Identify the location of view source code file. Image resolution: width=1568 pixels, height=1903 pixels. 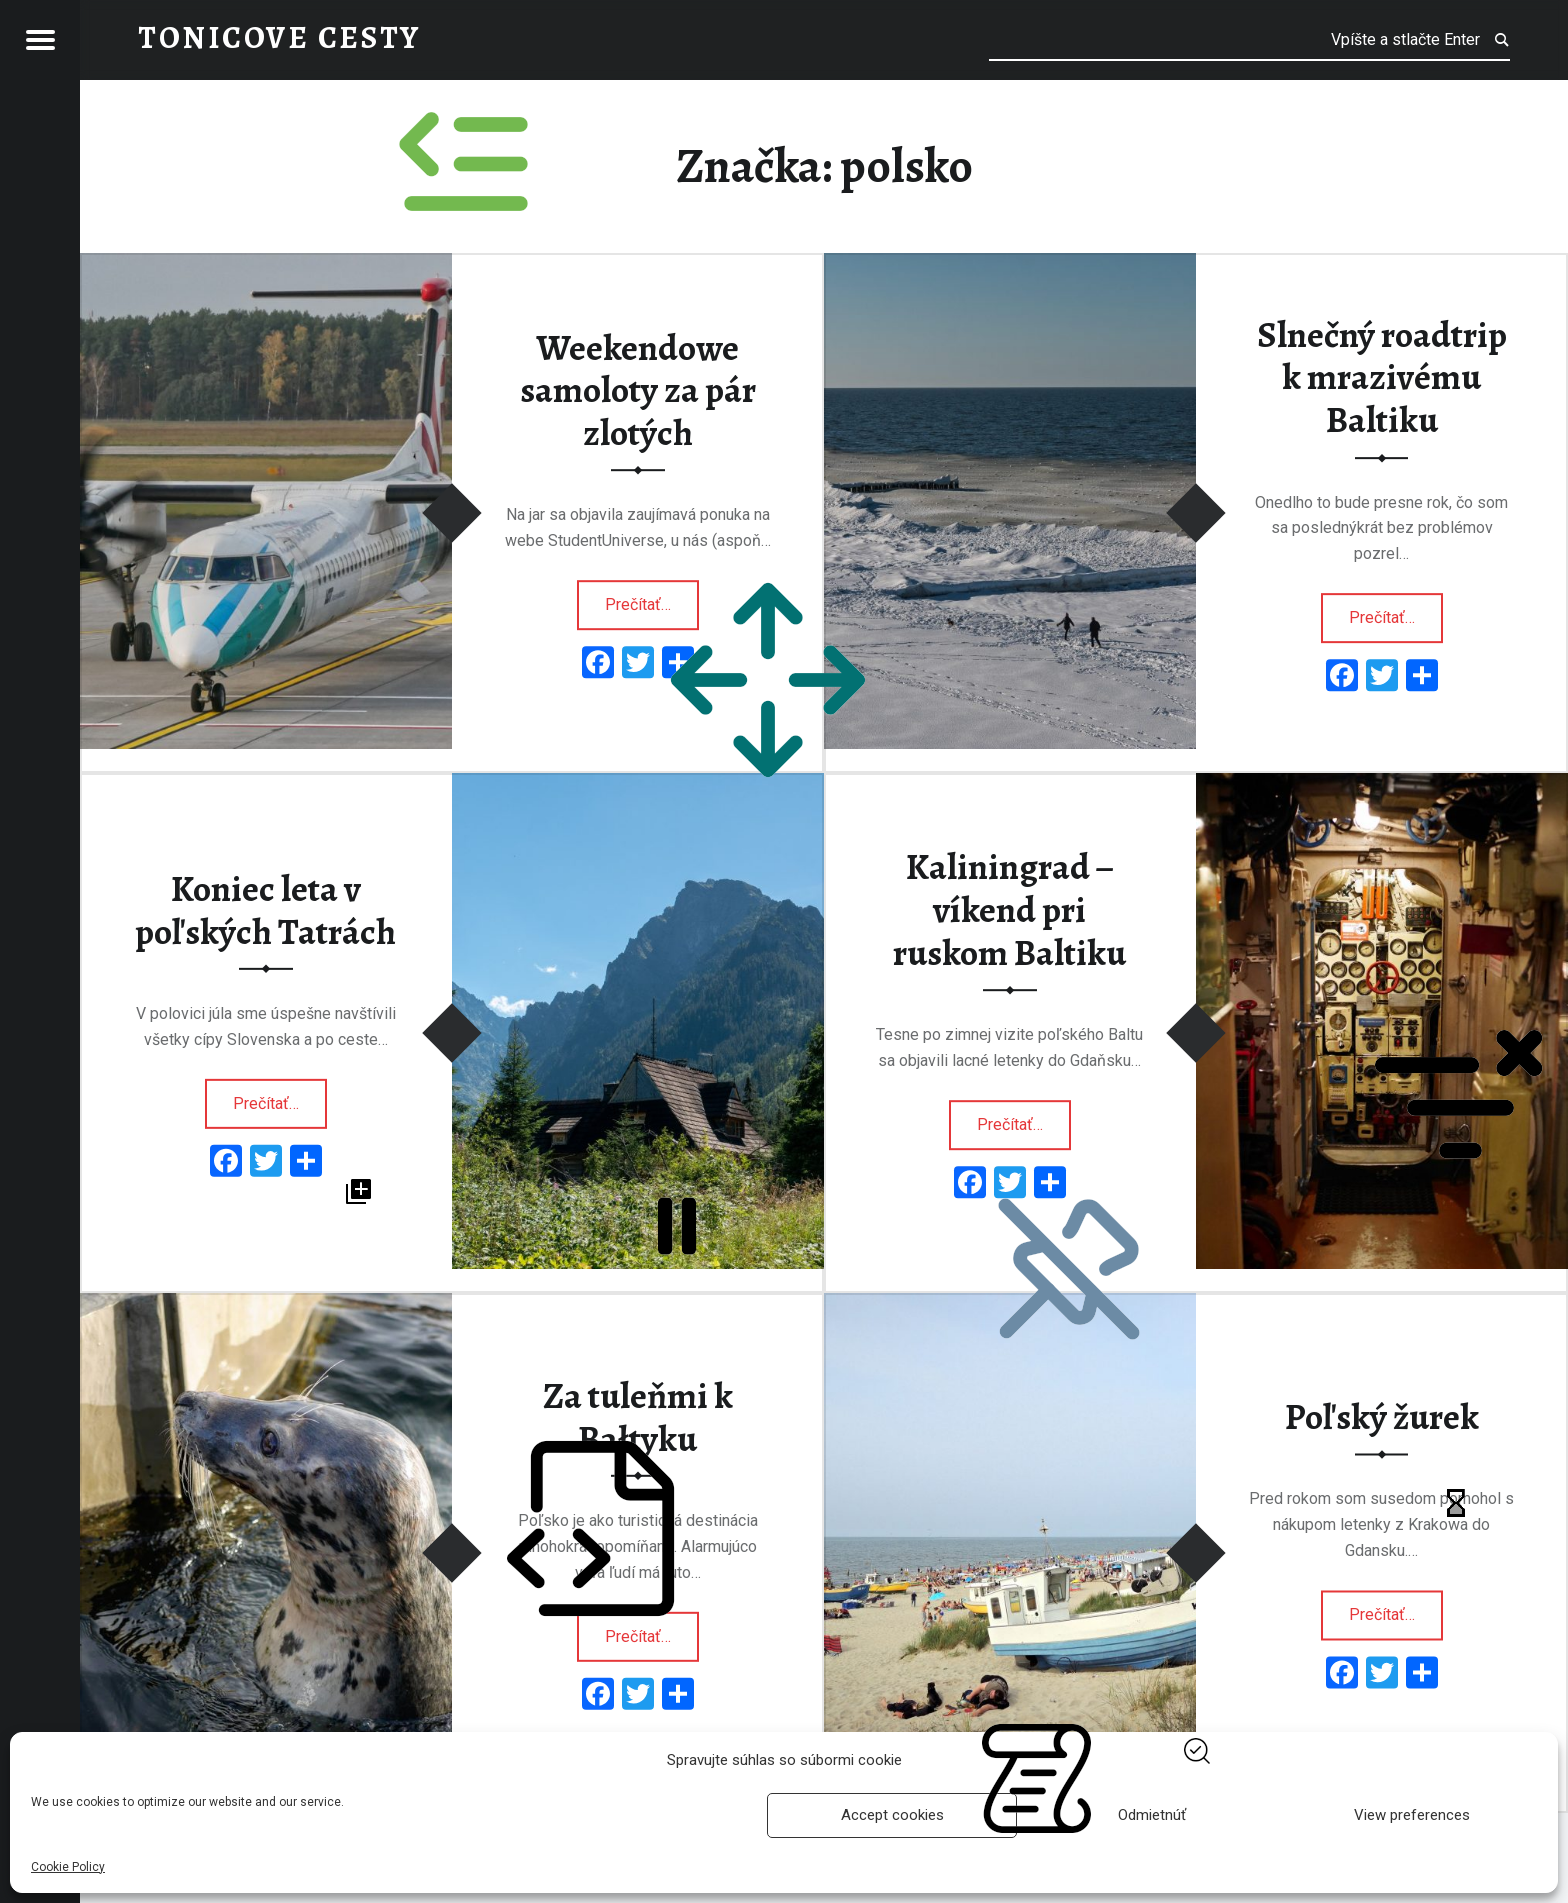
(602, 1528).